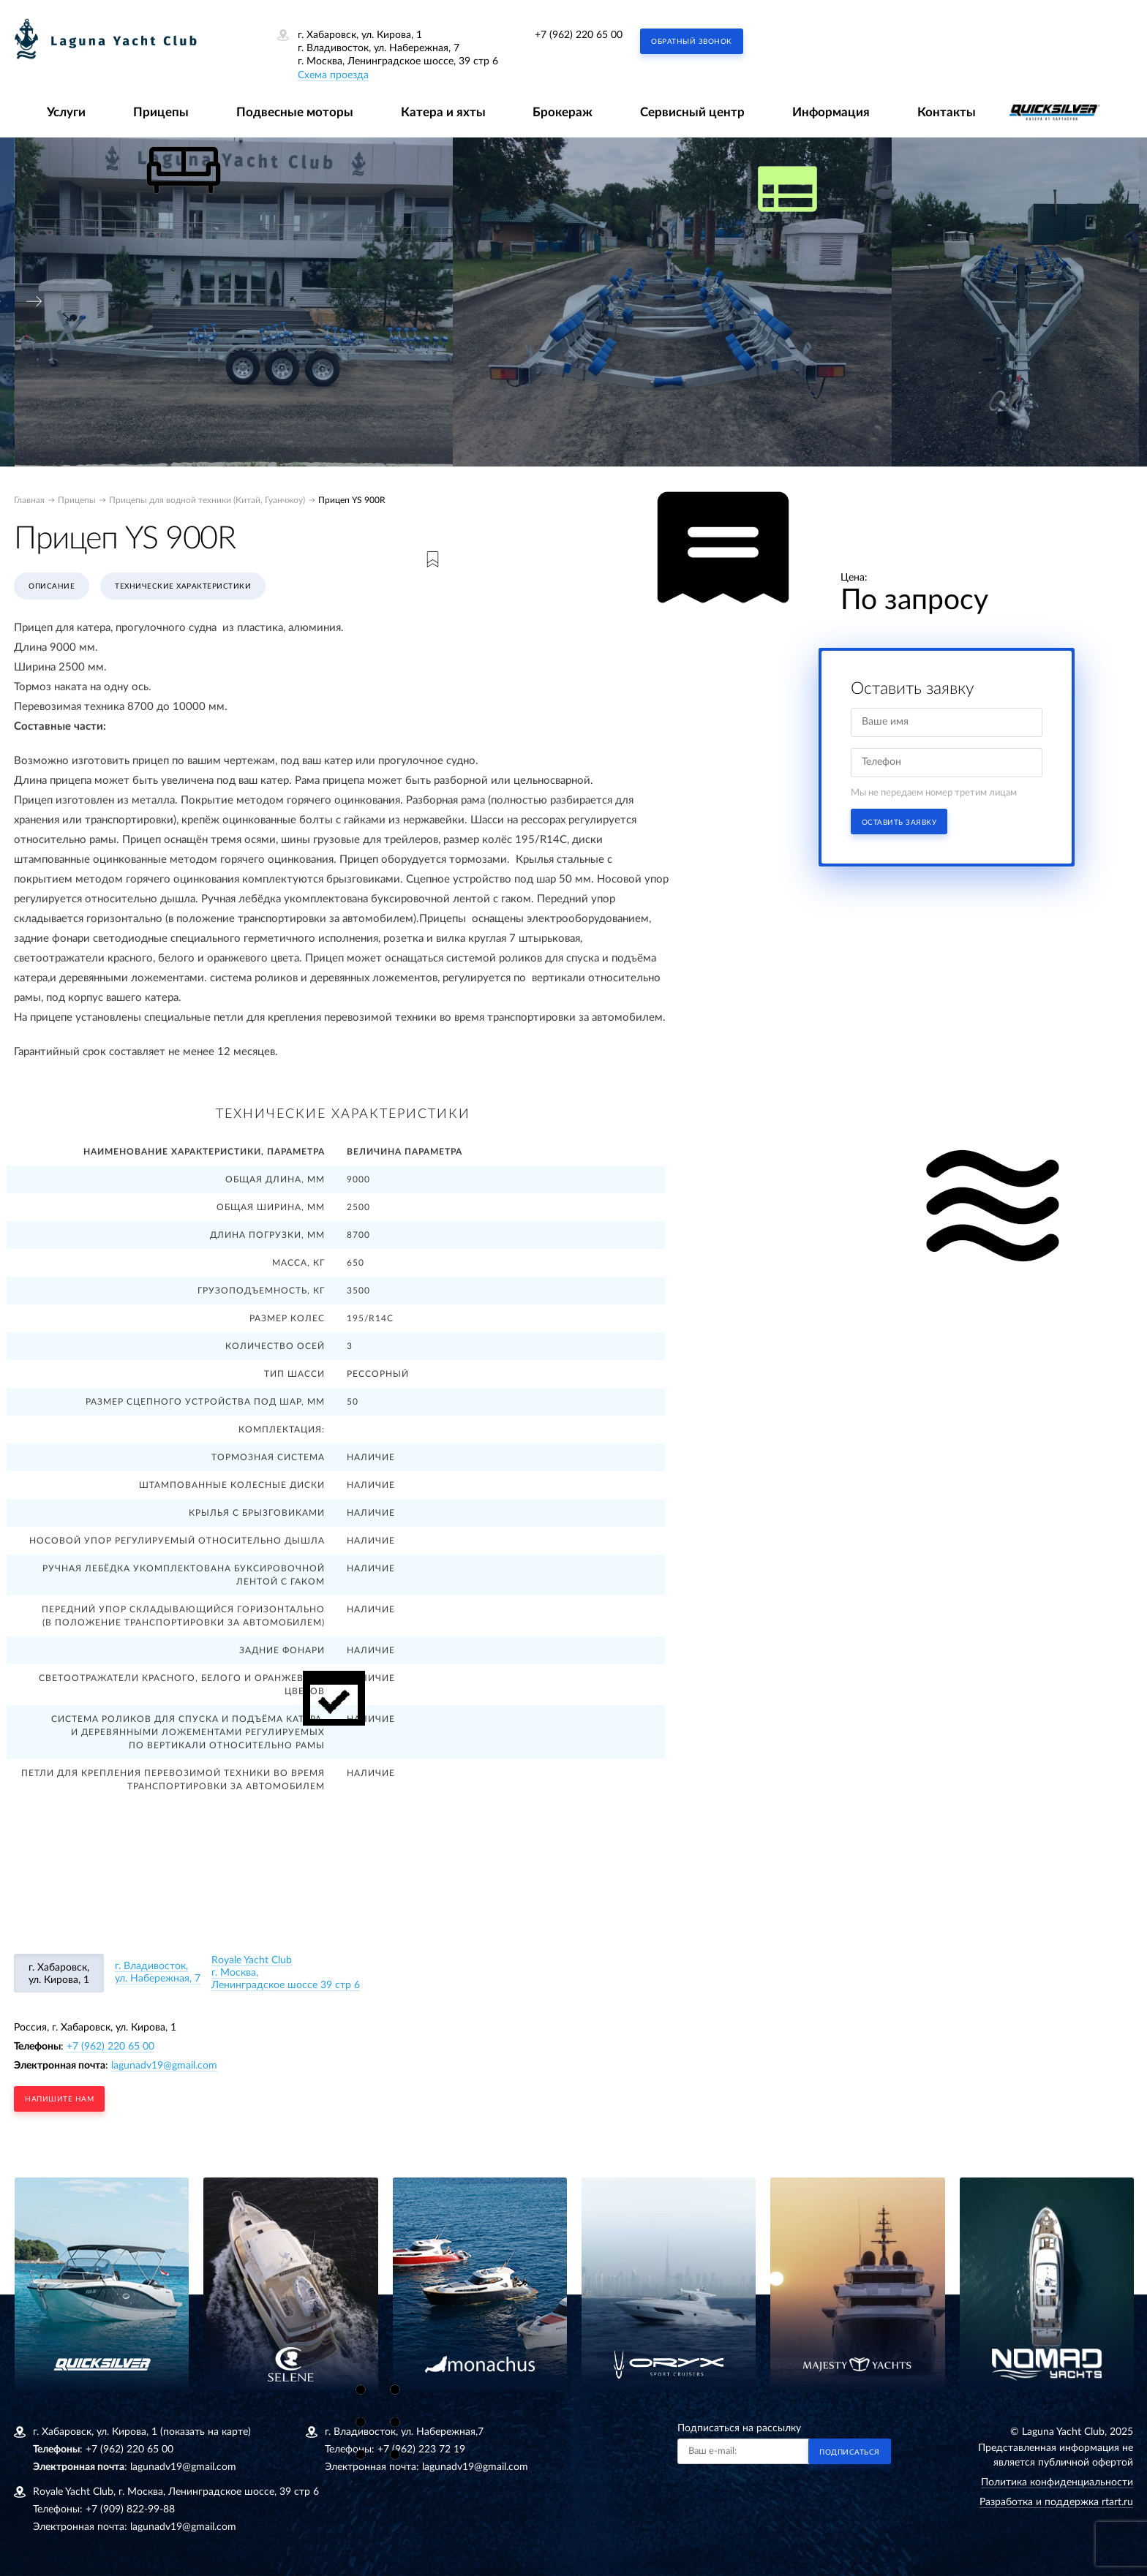  What do you see at coordinates (377, 2422) in the screenshot?
I see `drag to reorder items` at bounding box center [377, 2422].